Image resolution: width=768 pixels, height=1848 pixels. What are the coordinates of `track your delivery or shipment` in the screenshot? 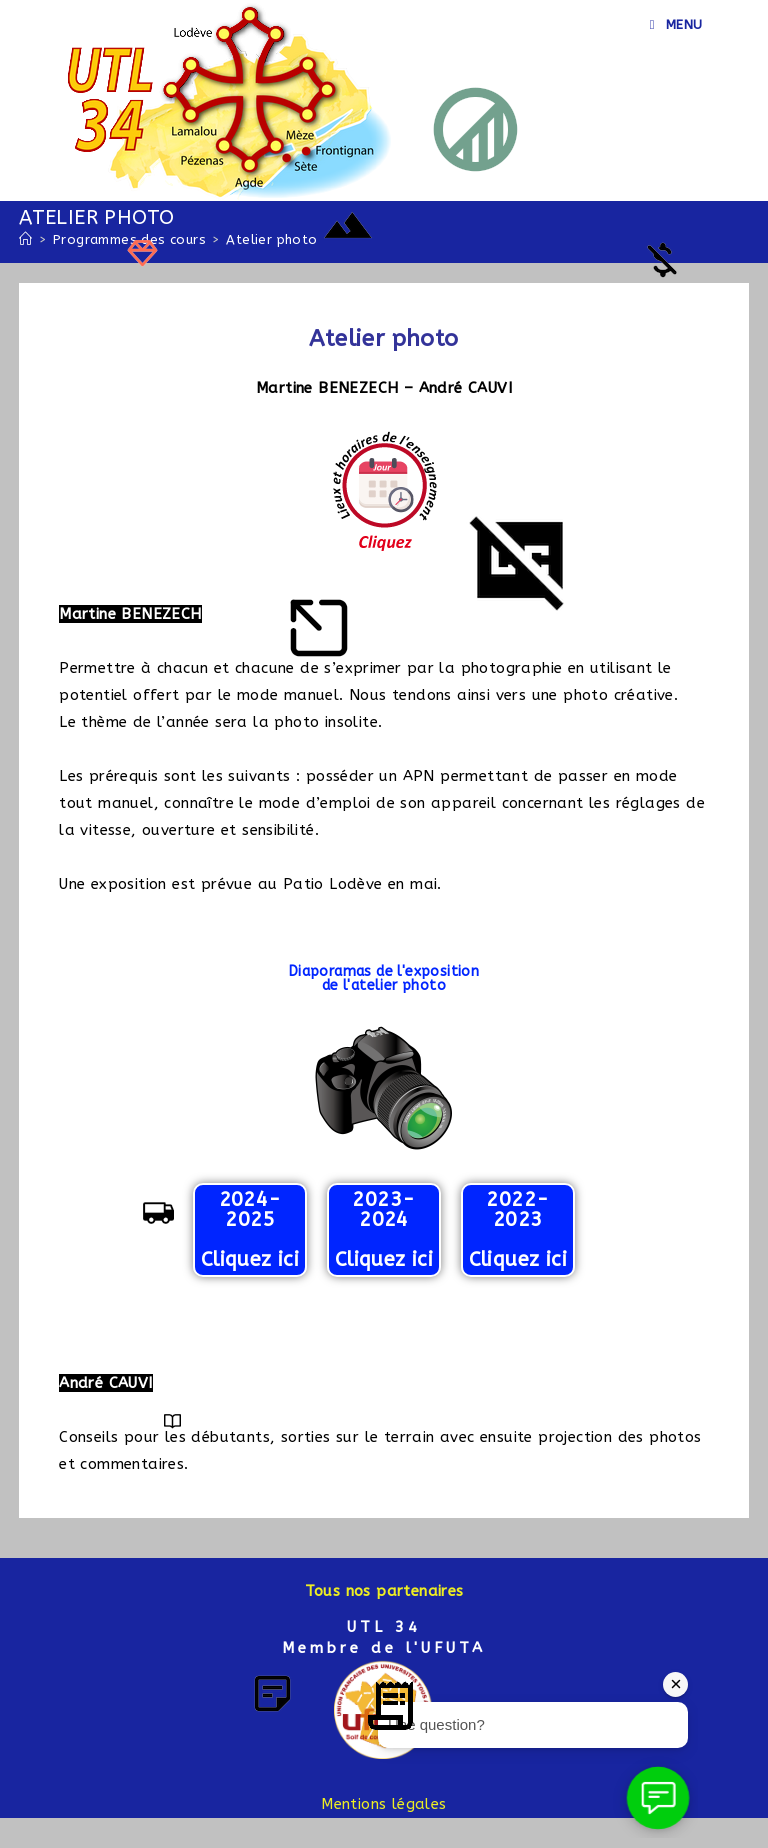 It's located at (157, 1211).